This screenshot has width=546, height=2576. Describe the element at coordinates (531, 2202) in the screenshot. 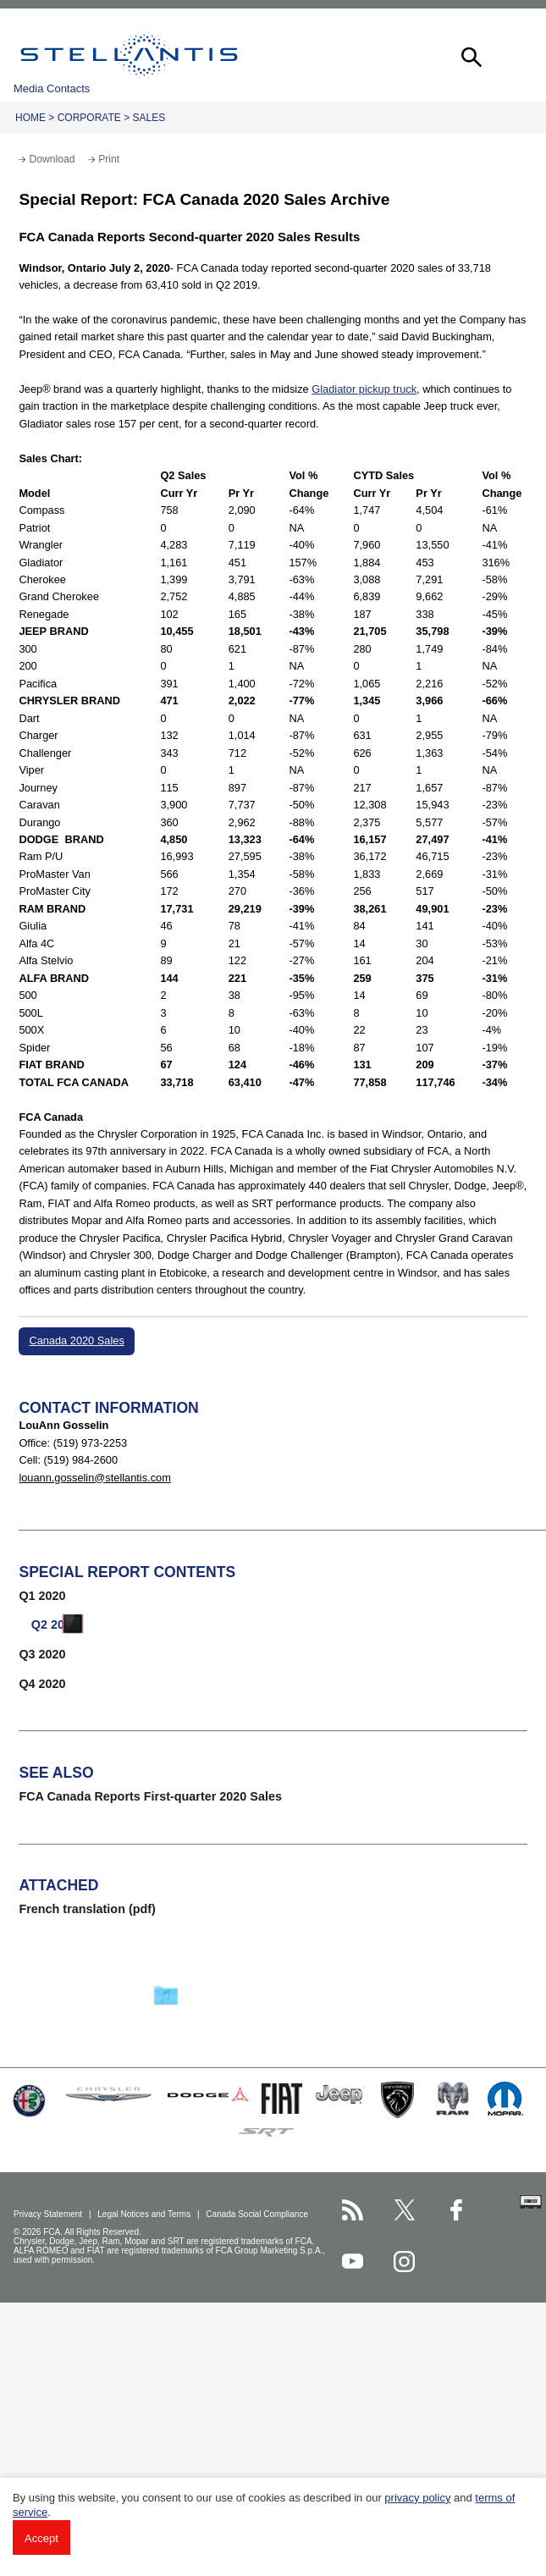

I see `indicates terminal session recording is active` at that location.